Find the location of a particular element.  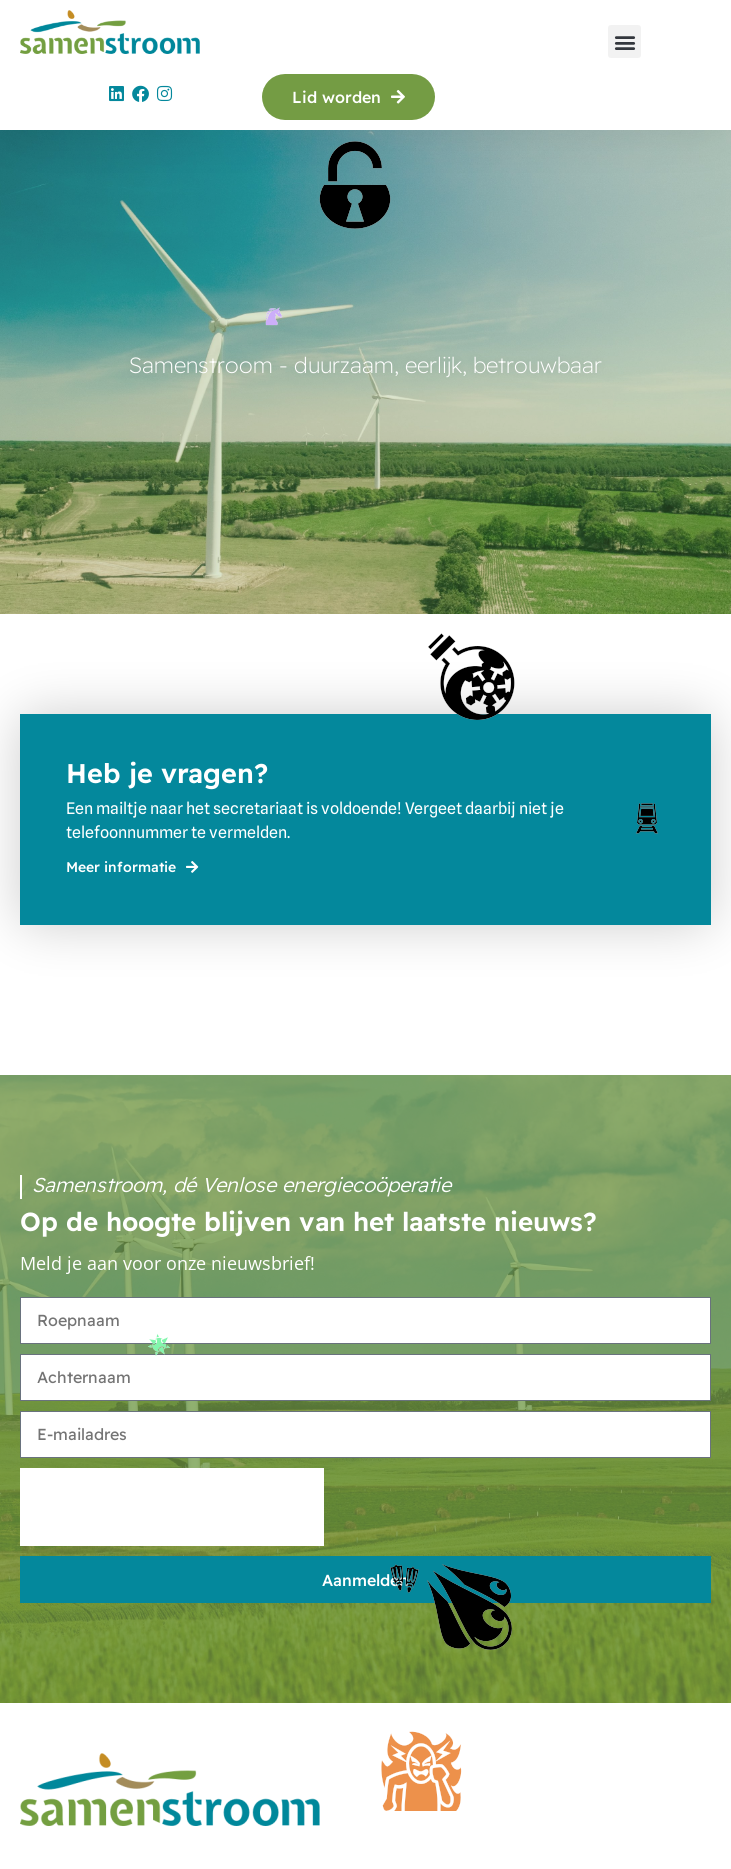

unlocked or unsecured status is located at coordinates (355, 185).